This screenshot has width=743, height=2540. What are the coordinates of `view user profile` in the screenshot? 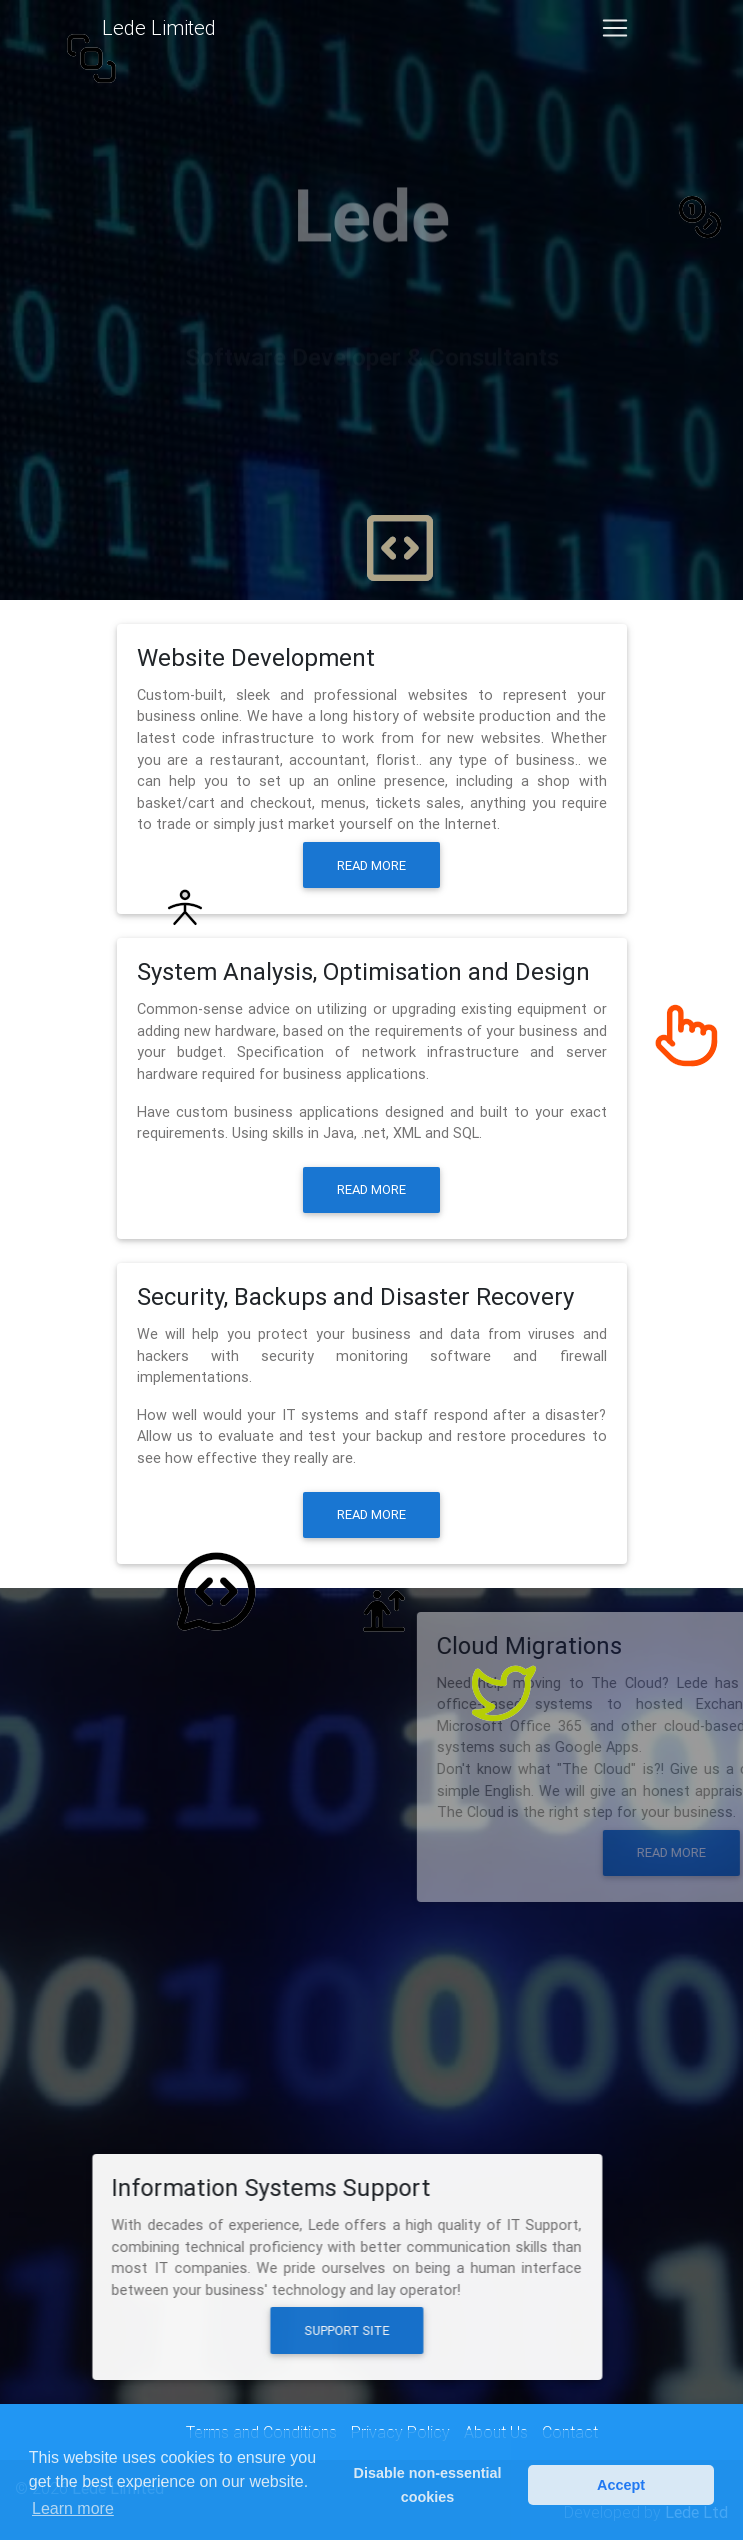 It's located at (185, 908).